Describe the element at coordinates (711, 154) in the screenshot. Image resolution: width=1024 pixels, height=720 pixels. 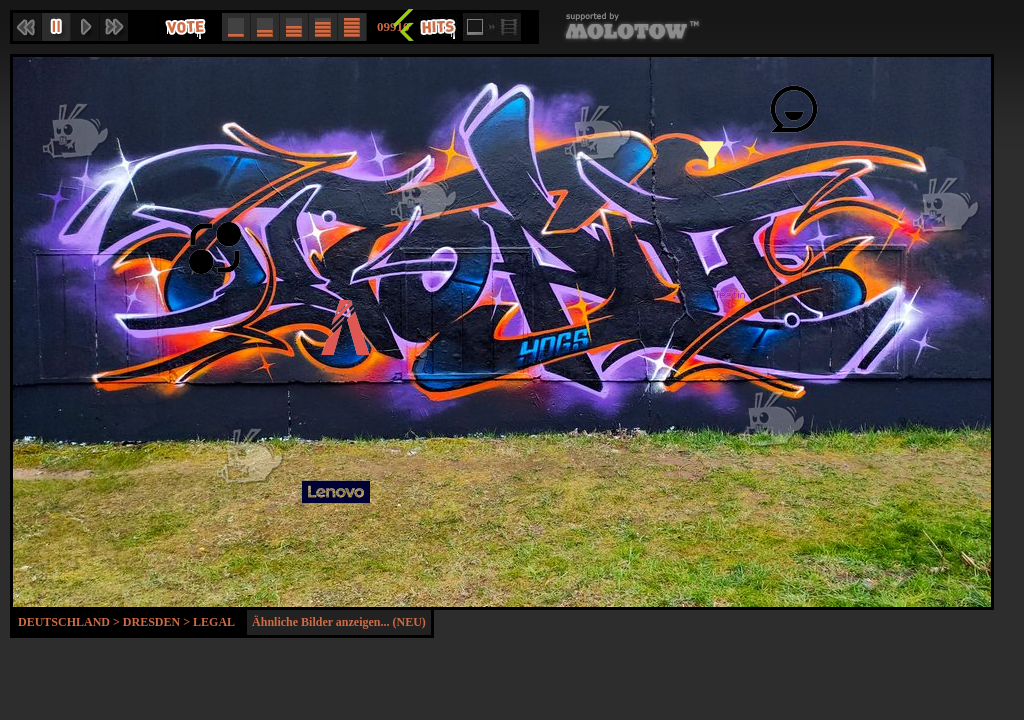
I see `filter or sort content` at that location.